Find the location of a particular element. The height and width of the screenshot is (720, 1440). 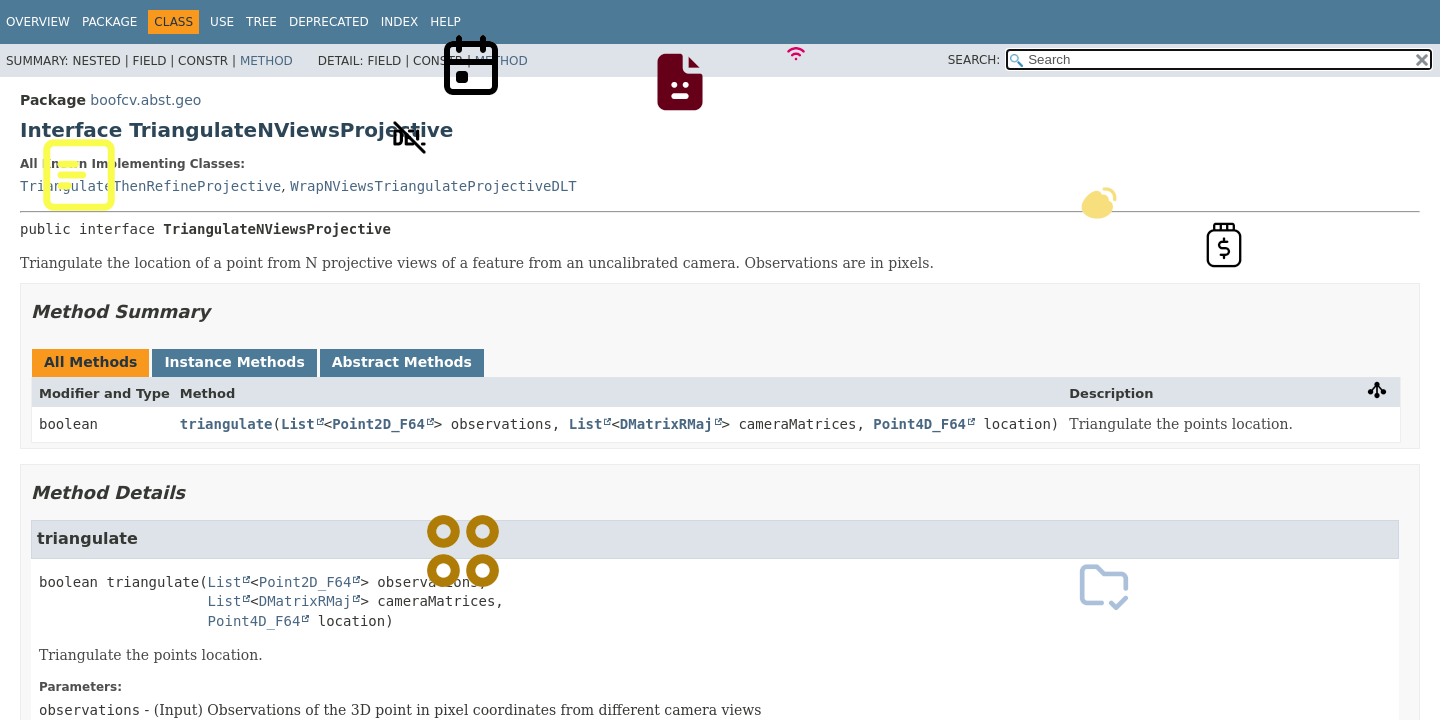

view hierarchical data structure is located at coordinates (1377, 390).